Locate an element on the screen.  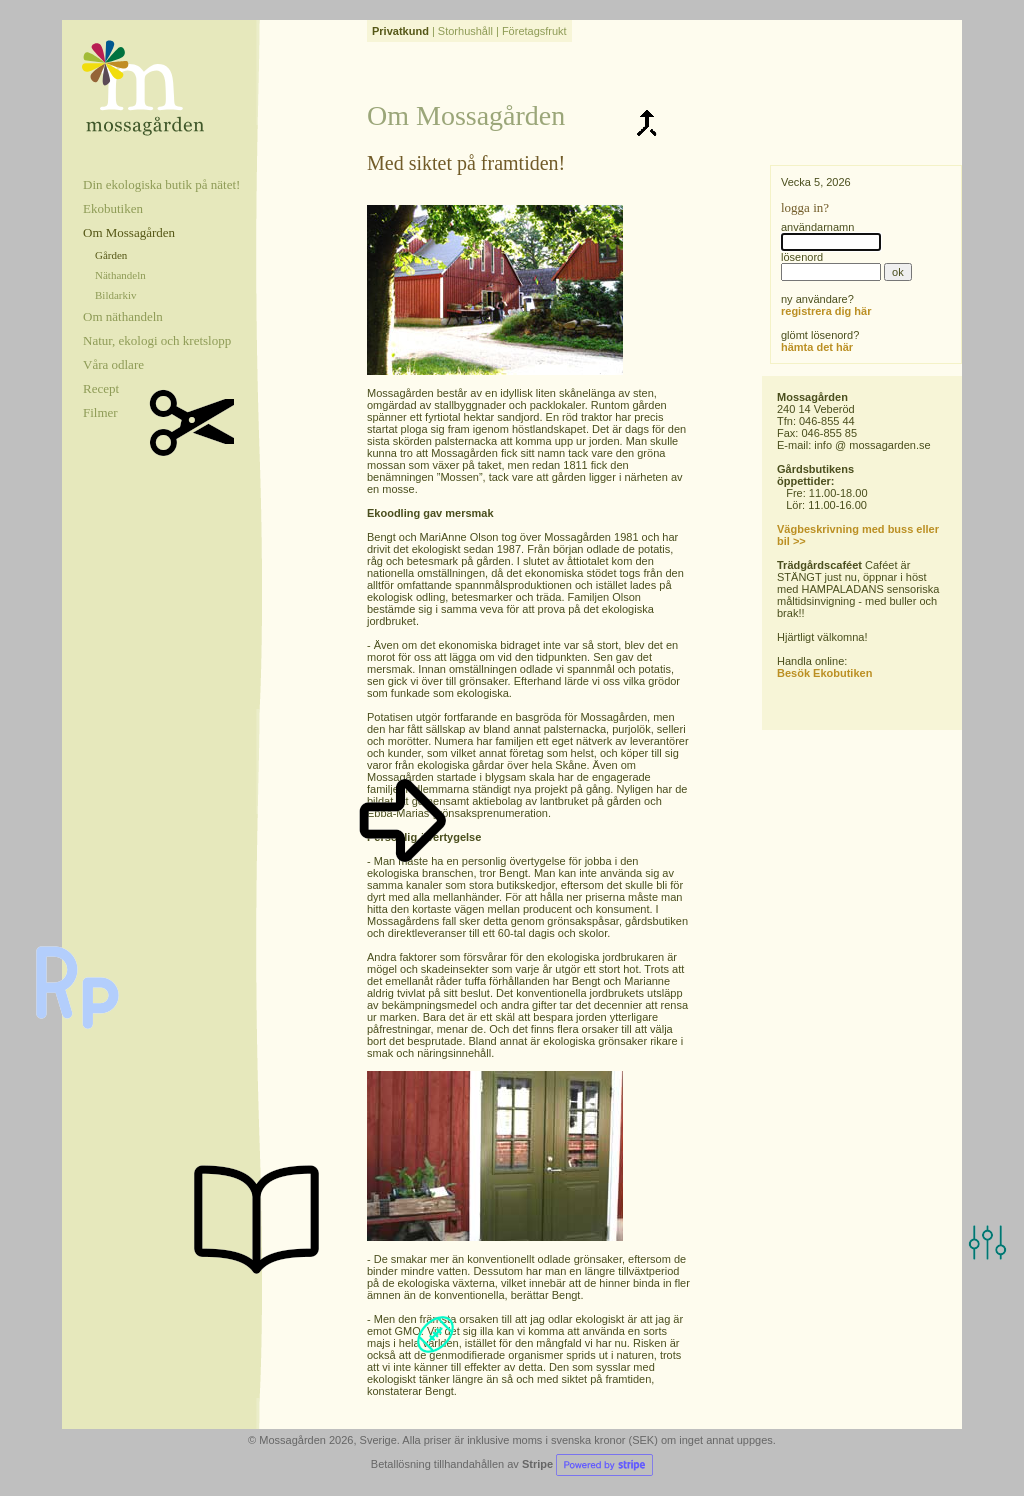
indicates indonesian rupiah currency is located at coordinates (77, 982).